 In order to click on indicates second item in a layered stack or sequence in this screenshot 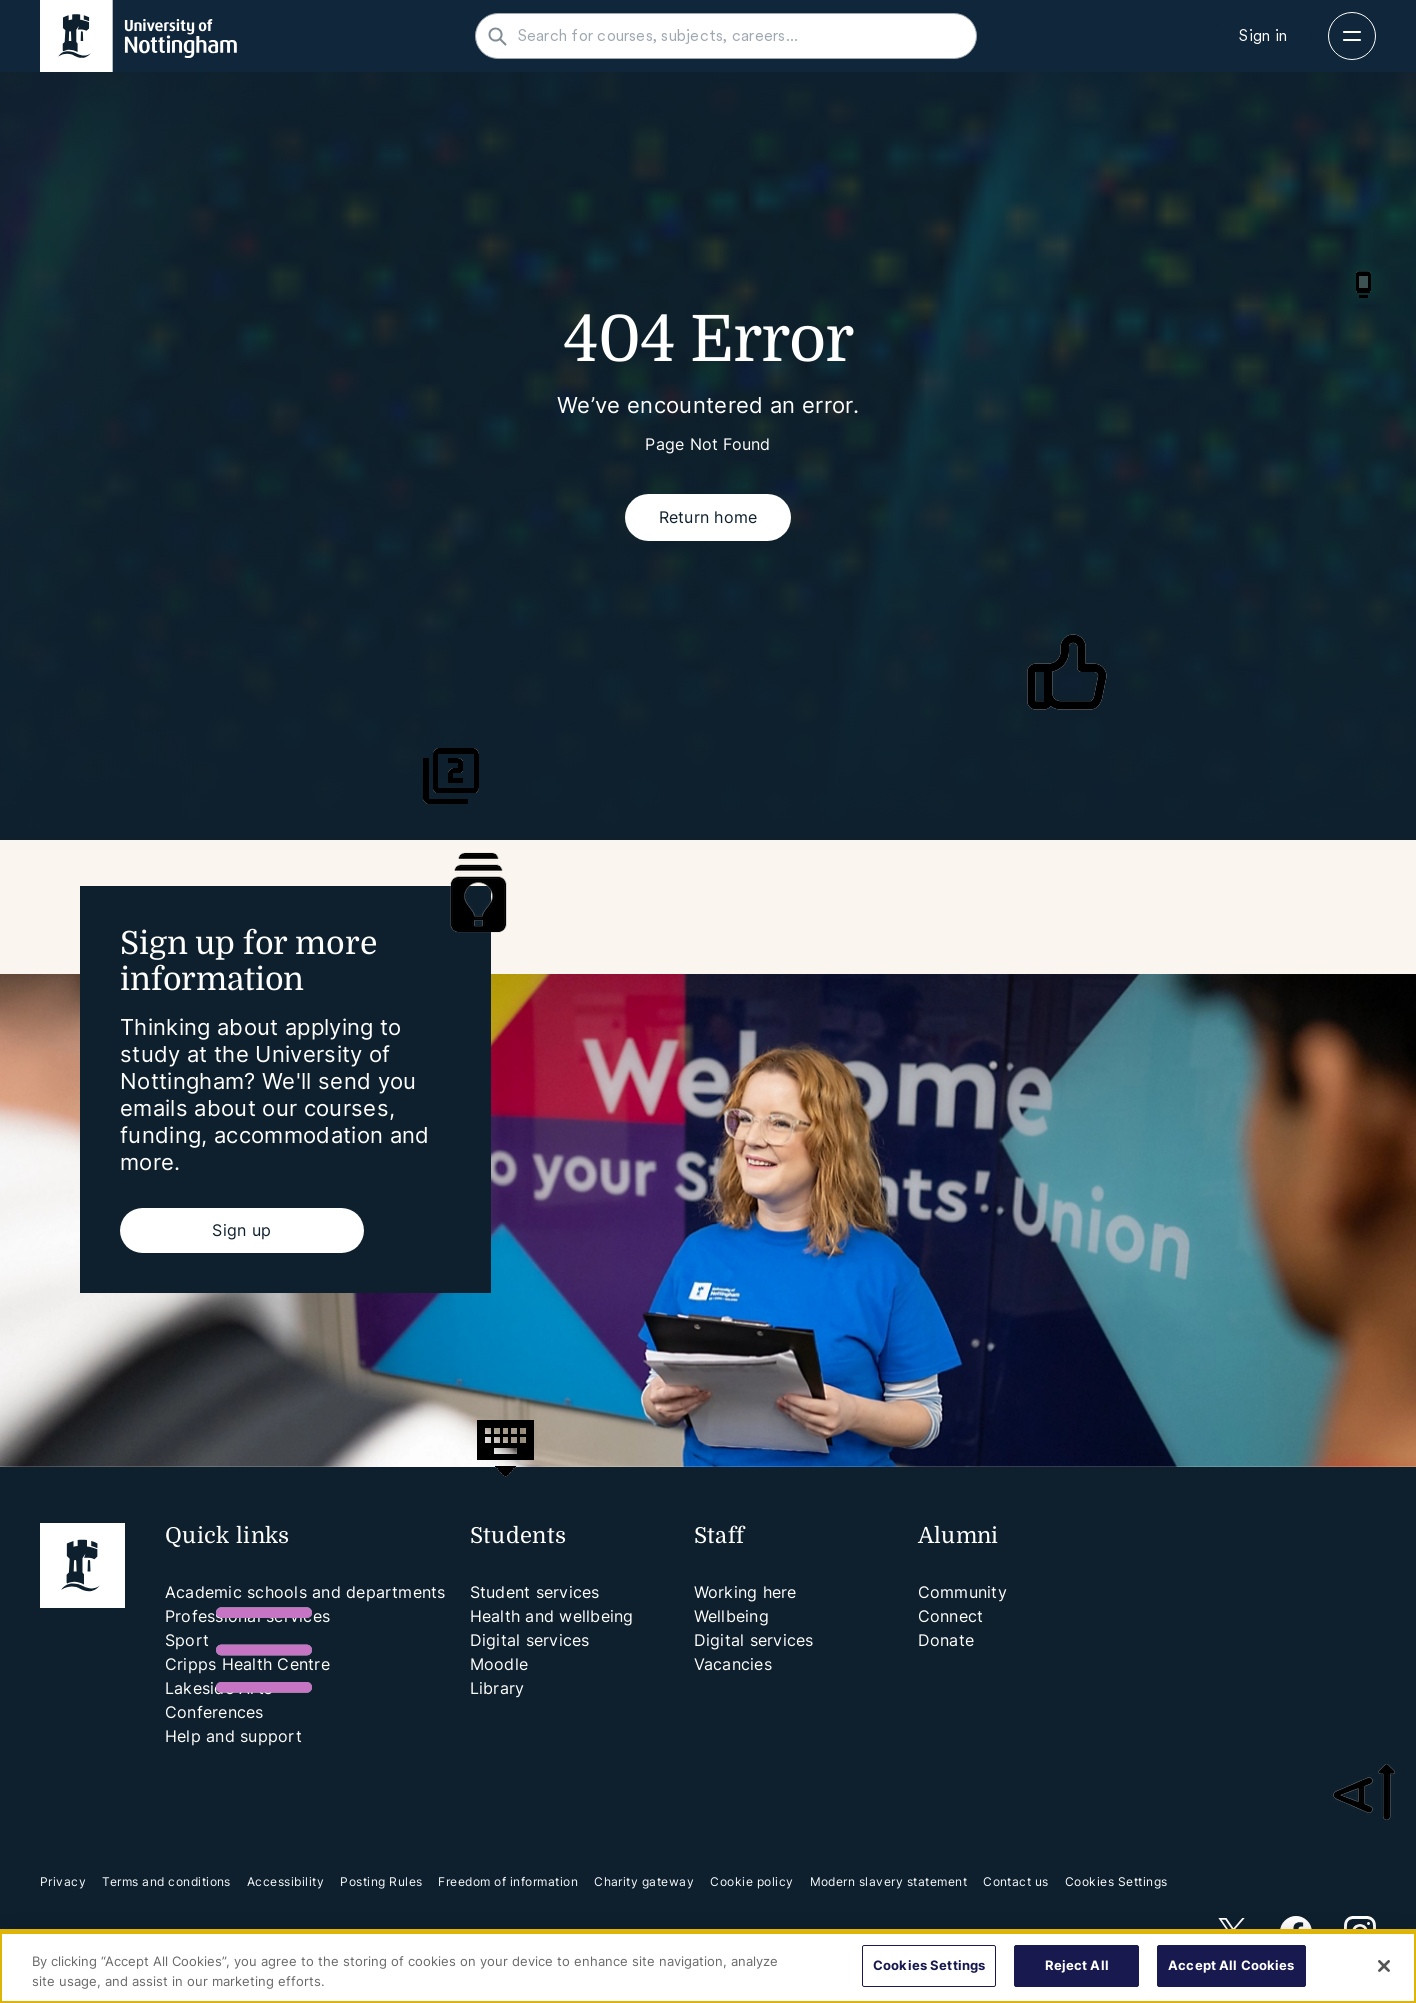, I will do `click(451, 776)`.